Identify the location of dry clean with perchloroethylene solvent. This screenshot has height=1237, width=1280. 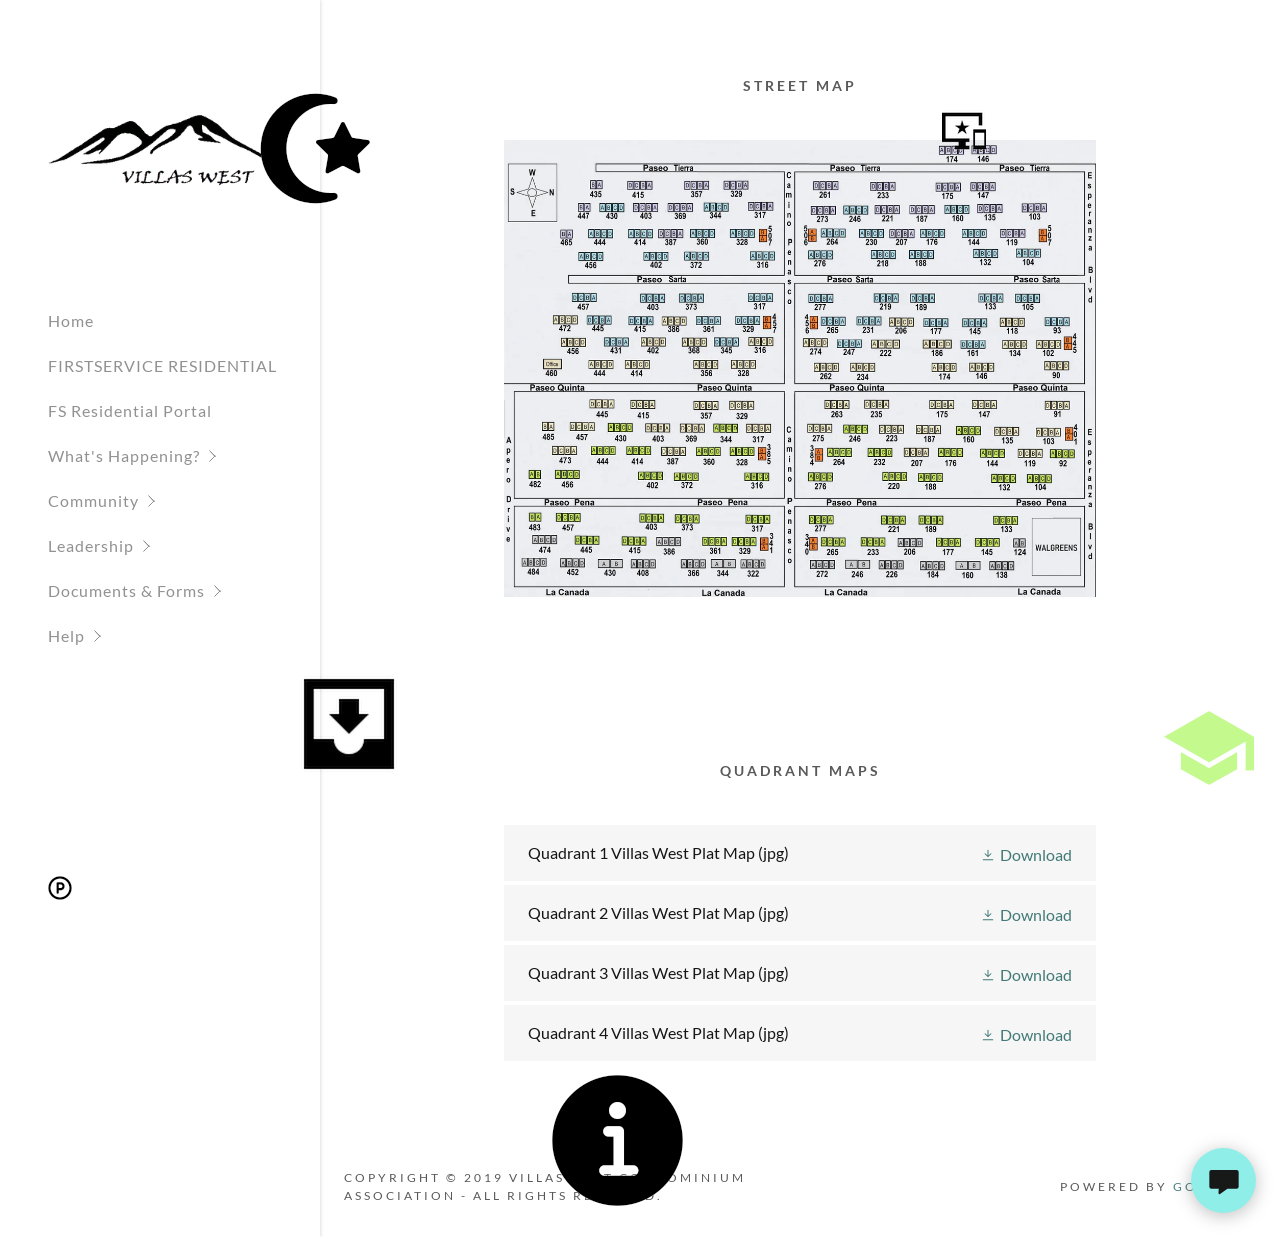
(60, 888).